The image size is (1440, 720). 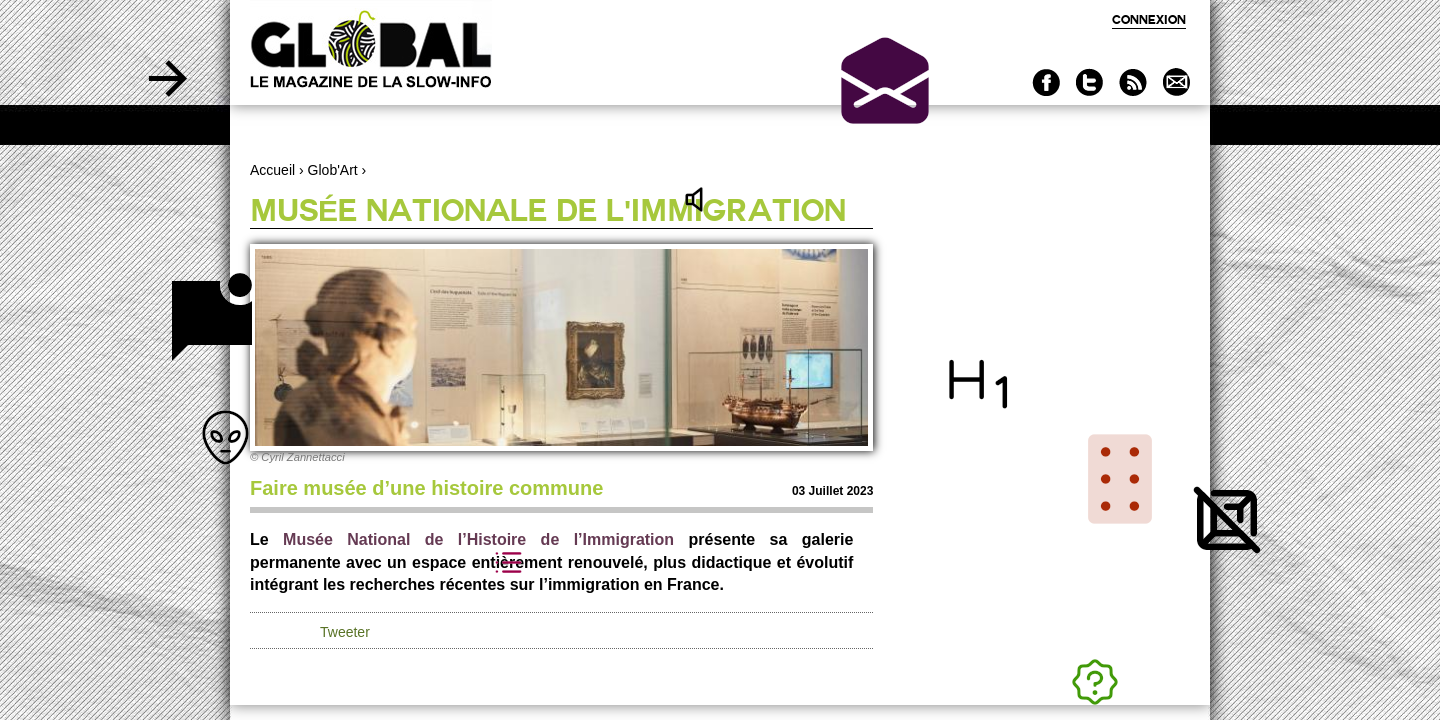 What do you see at coordinates (225, 437) in the screenshot?
I see `alien or extraterrestrial theme indicator` at bounding box center [225, 437].